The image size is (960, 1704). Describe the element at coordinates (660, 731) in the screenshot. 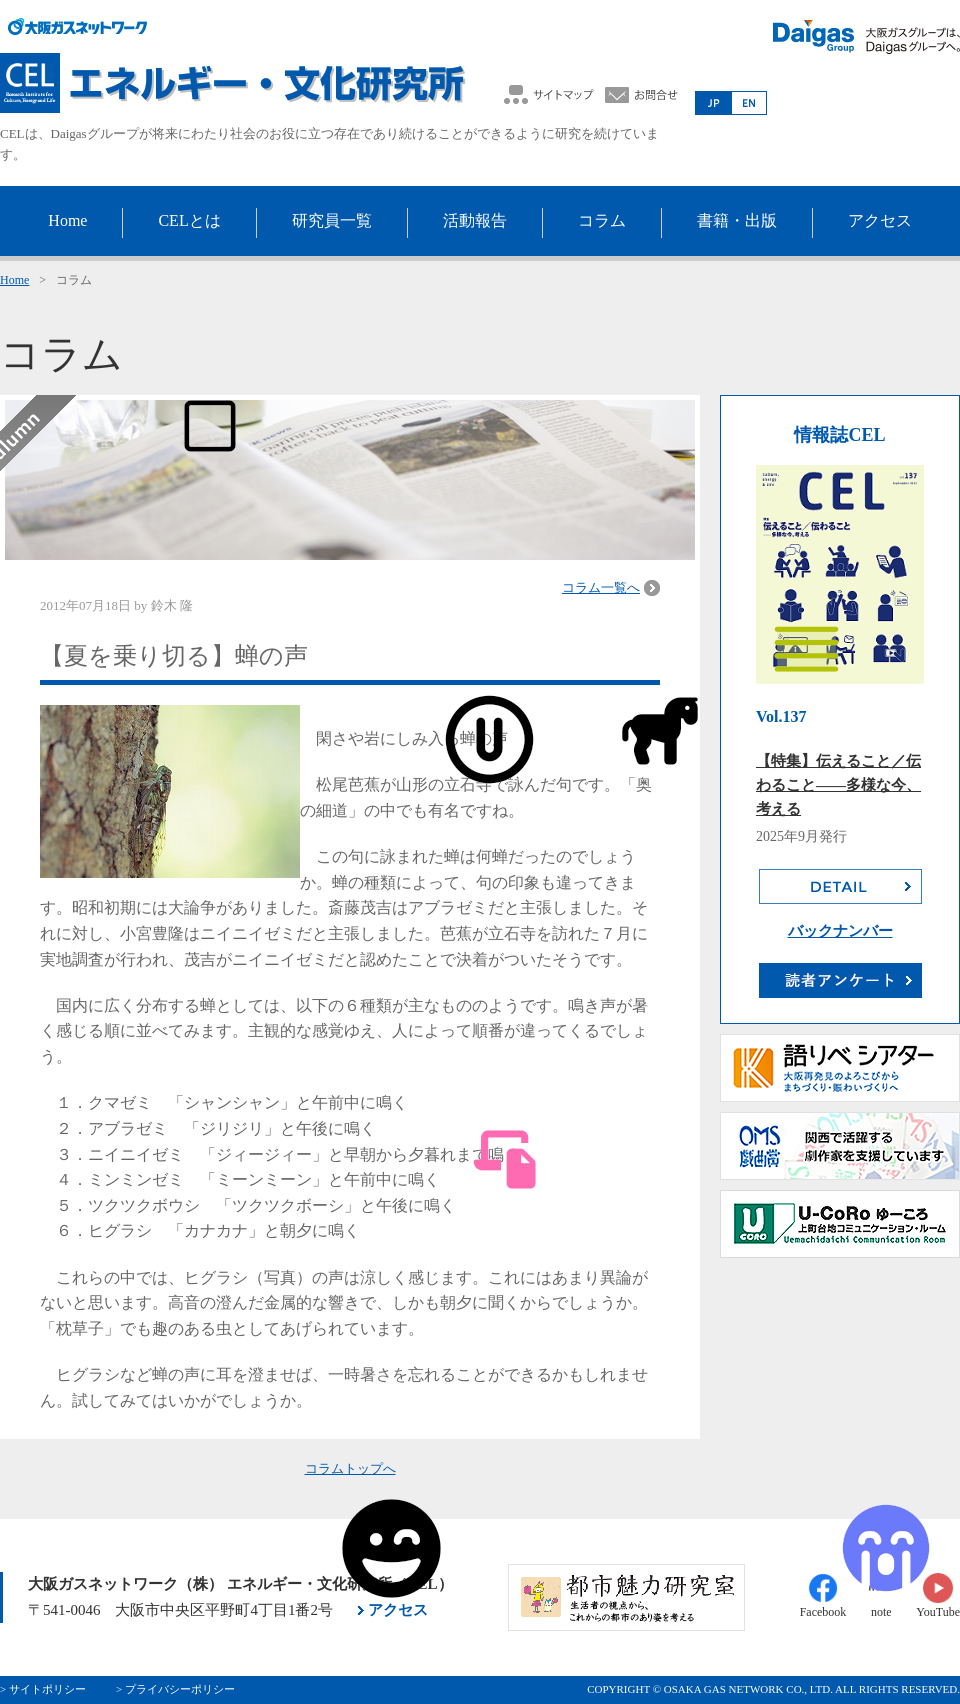

I see `indicates equestrian or horse-related content` at that location.